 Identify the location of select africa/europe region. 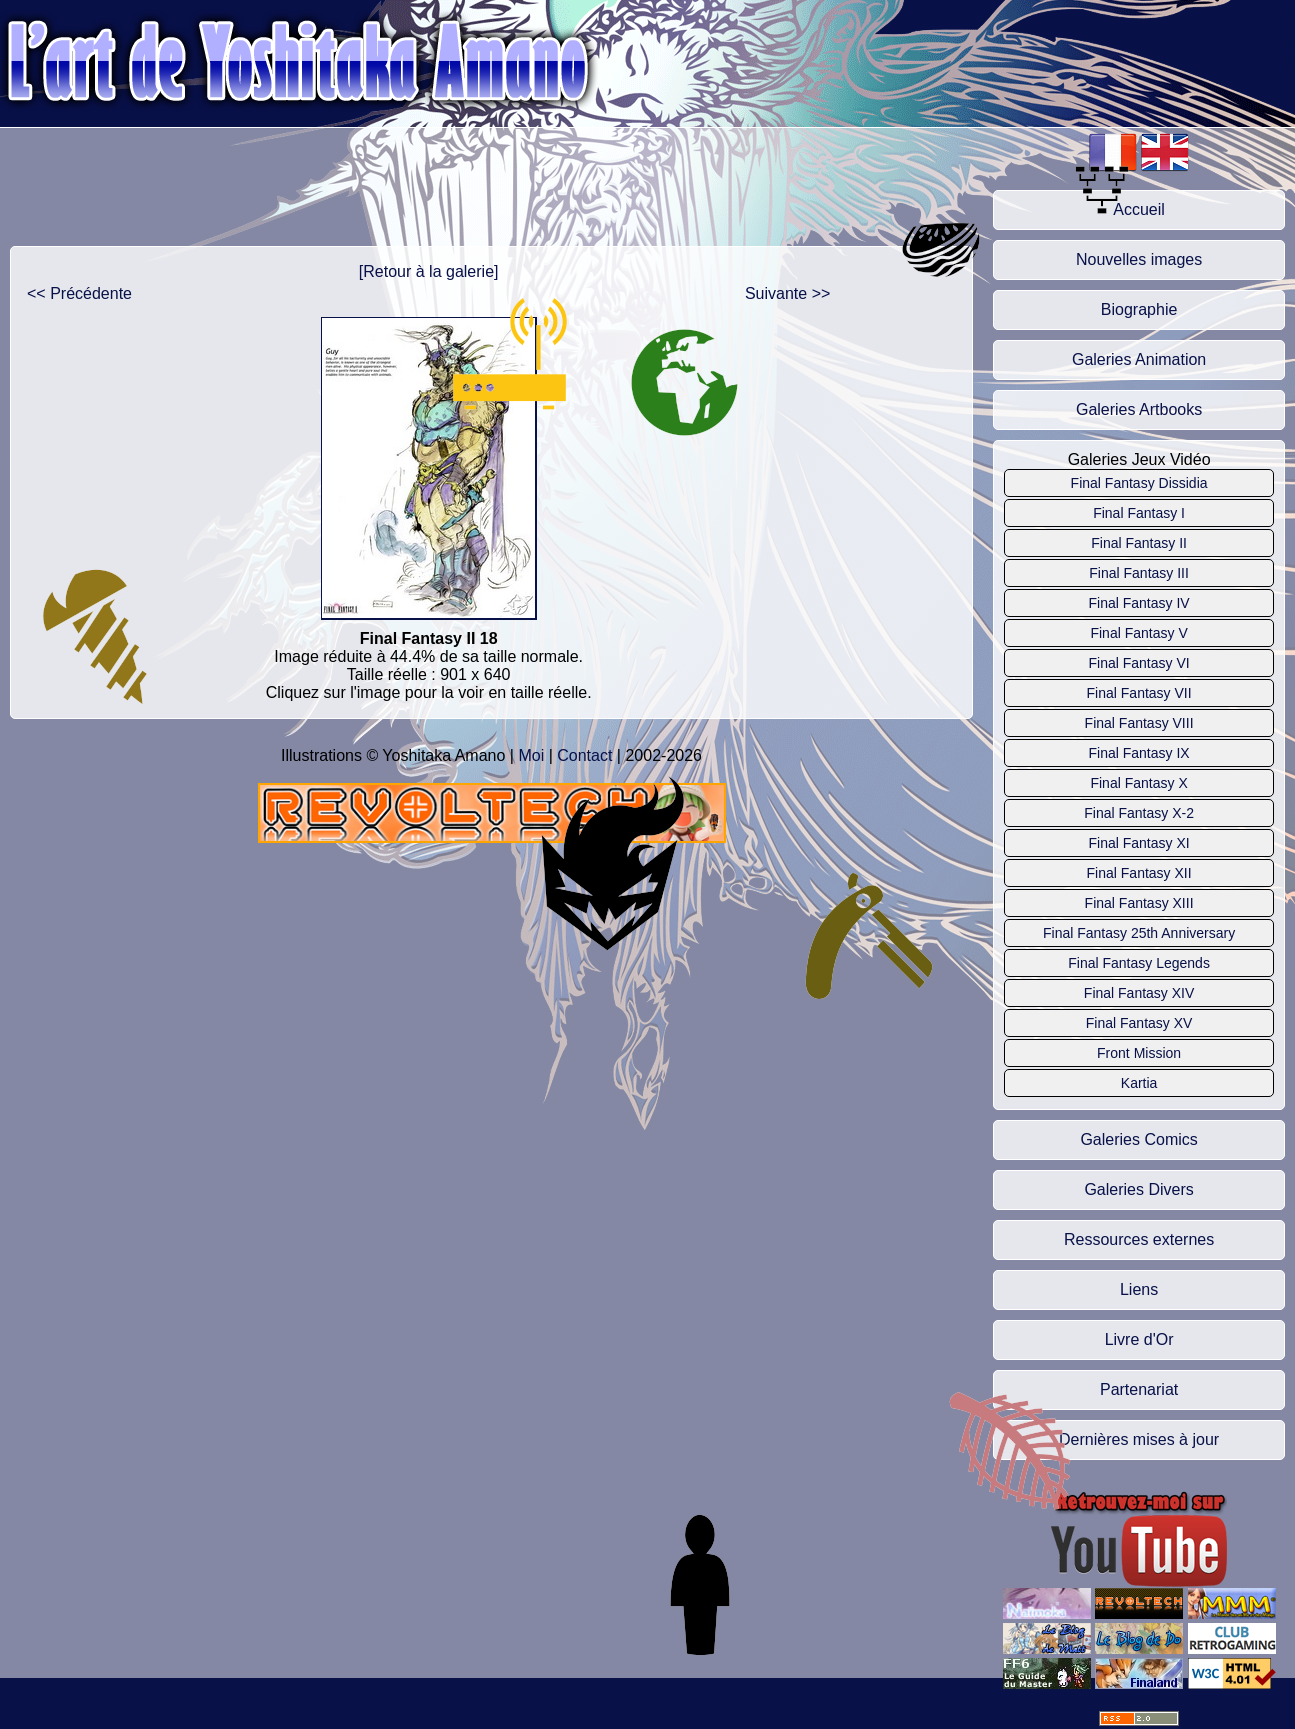
(684, 382).